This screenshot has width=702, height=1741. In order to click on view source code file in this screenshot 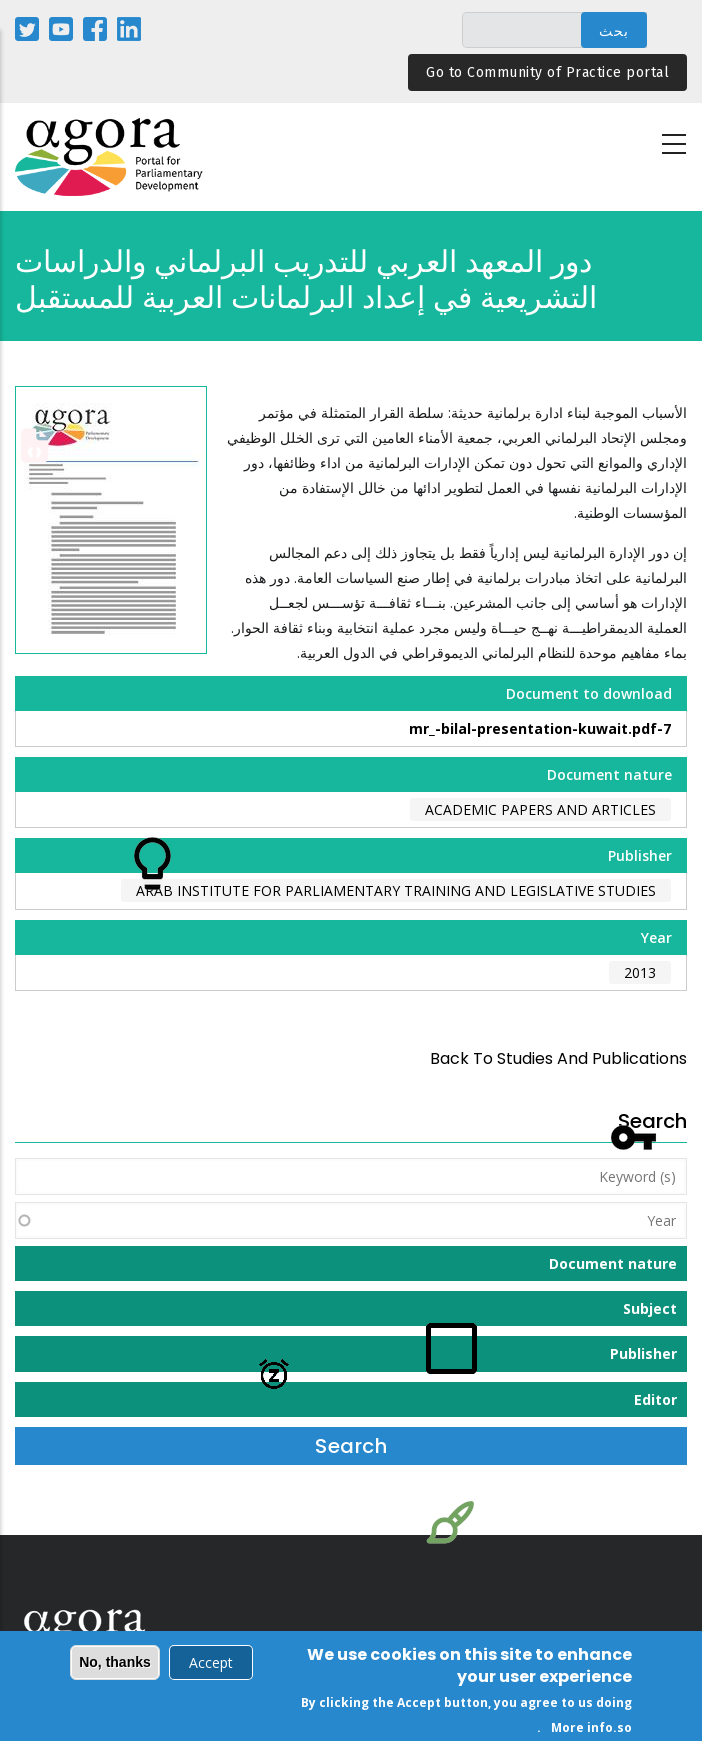, I will do `click(34, 445)`.